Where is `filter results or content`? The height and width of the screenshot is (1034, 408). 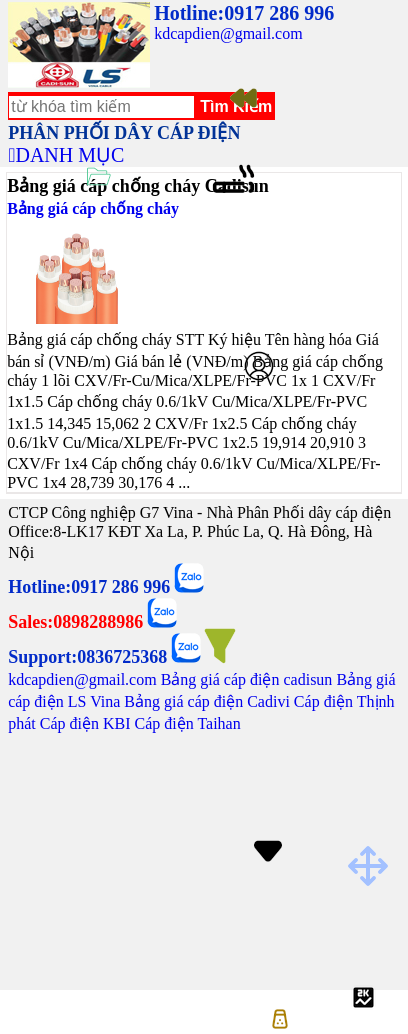
filter results or content is located at coordinates (220, 644).